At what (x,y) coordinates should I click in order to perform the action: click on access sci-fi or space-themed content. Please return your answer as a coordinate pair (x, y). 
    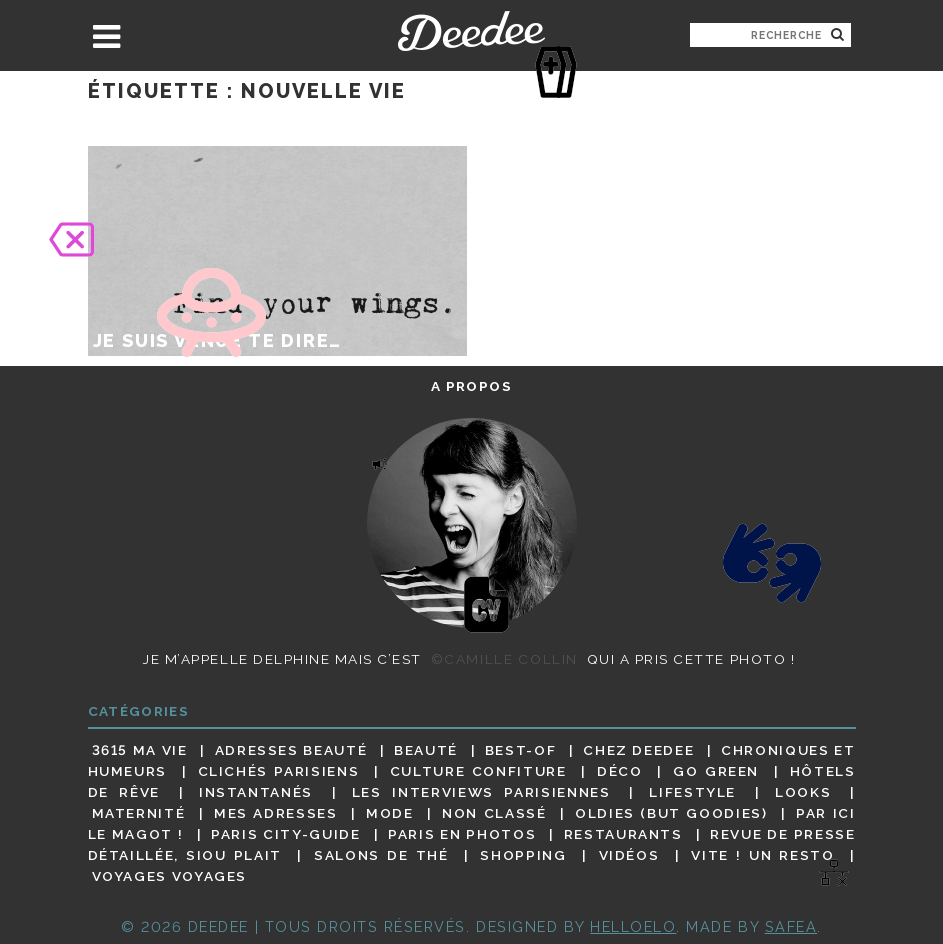
    Looking at the image, I should click on (211, 312).